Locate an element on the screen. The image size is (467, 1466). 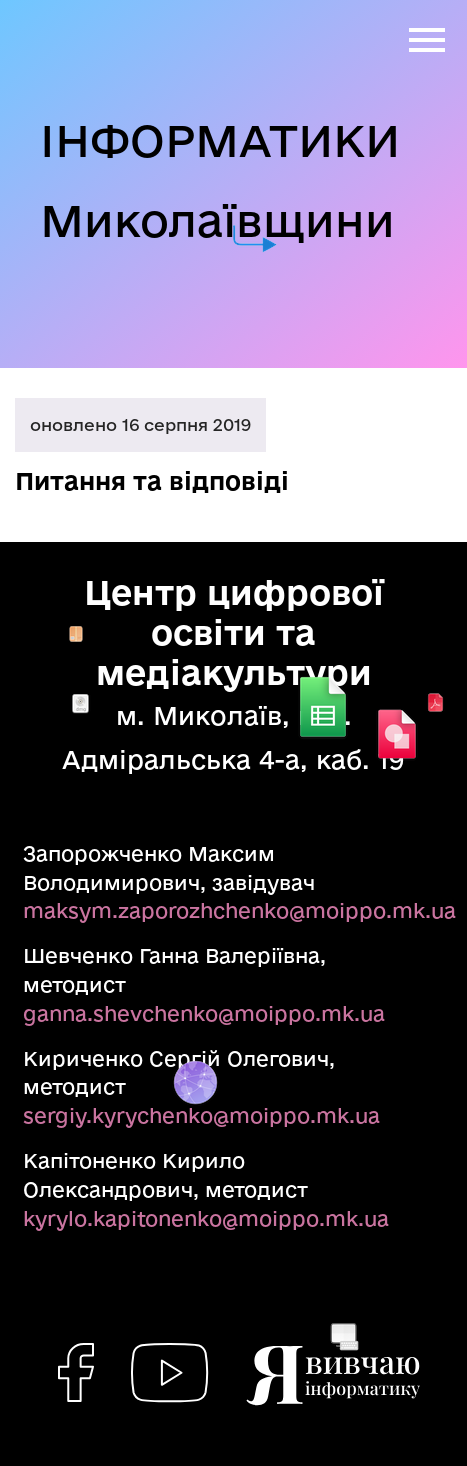
compressed or archived file type indicator is located at coordinates (76, 634).